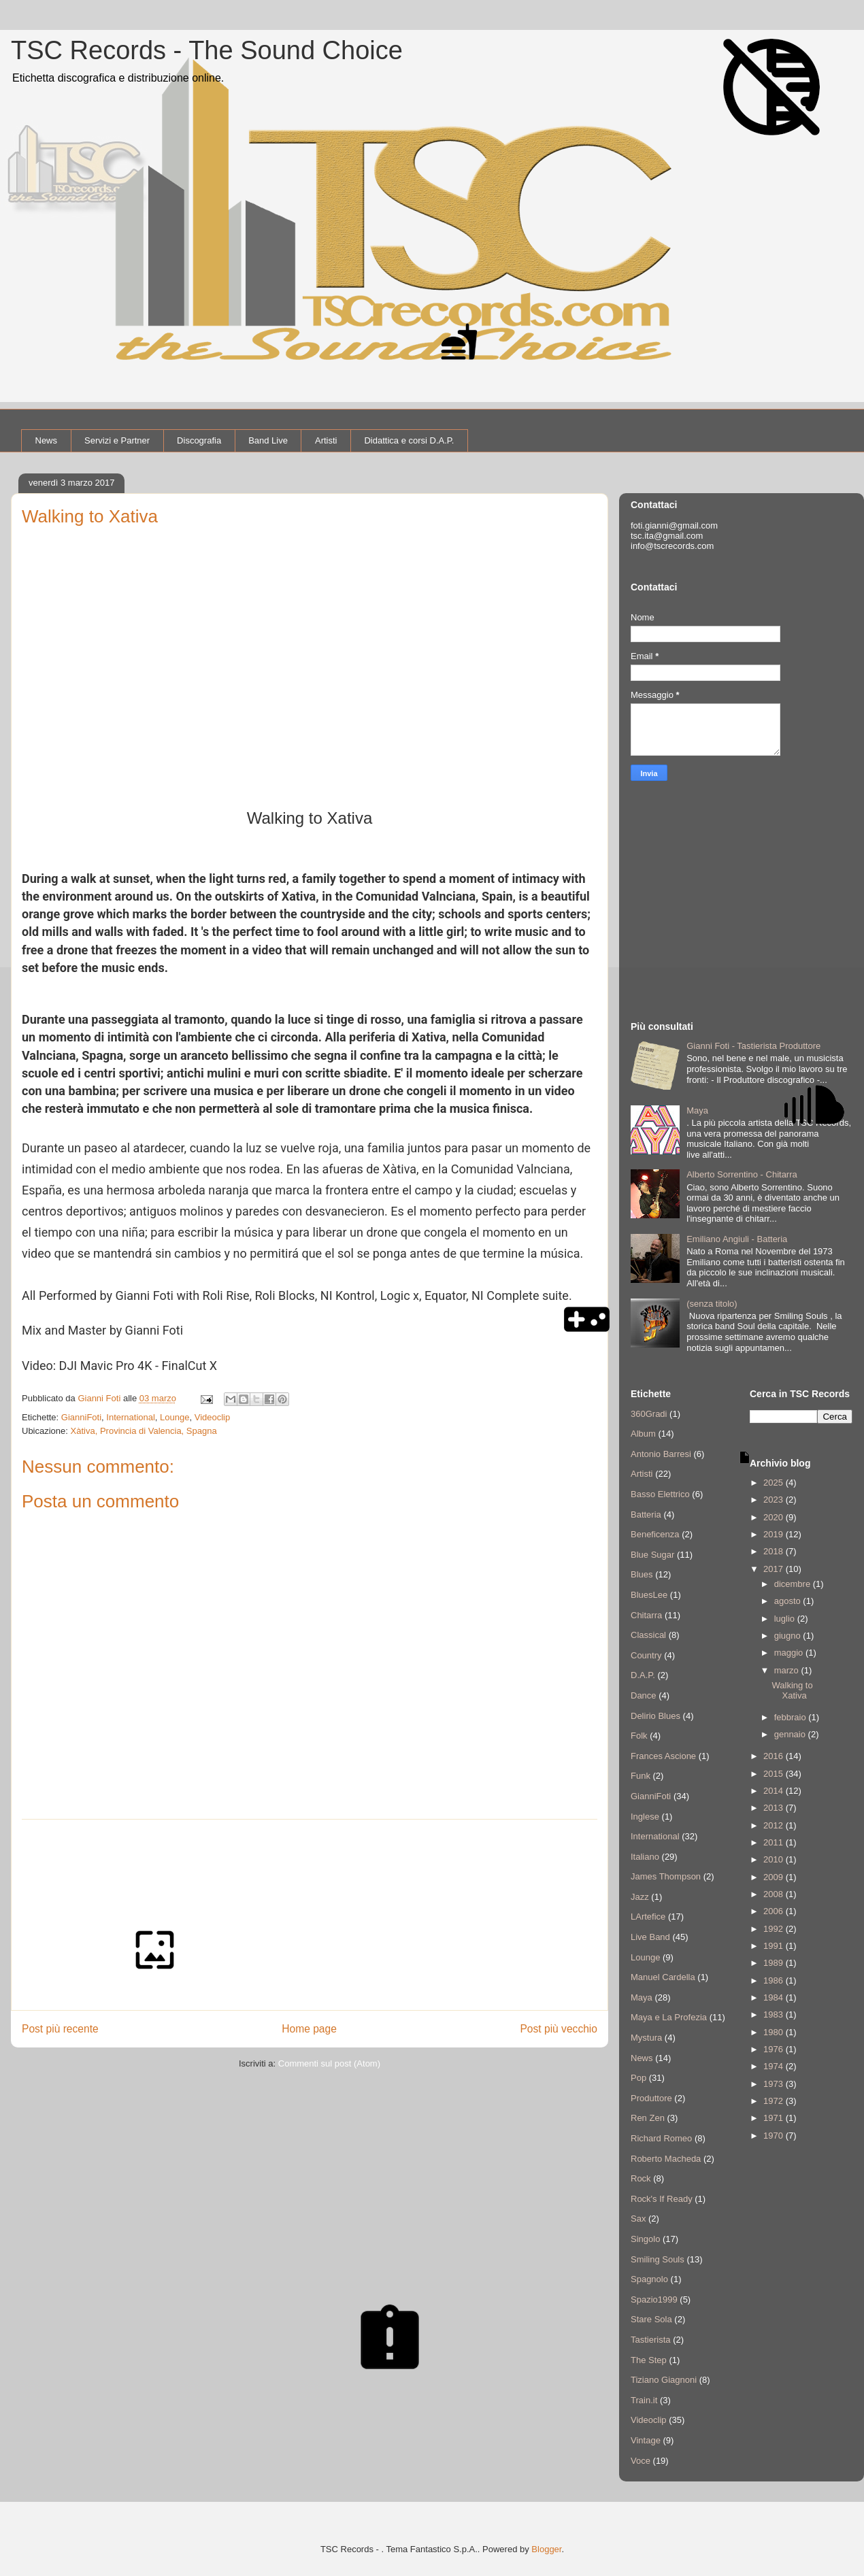 The image size is (864, 2576). What do you see at coordinates (459, 341) in the screenshot?
I see `find nearby fast food restaurants` at bounding box center [459, 341].